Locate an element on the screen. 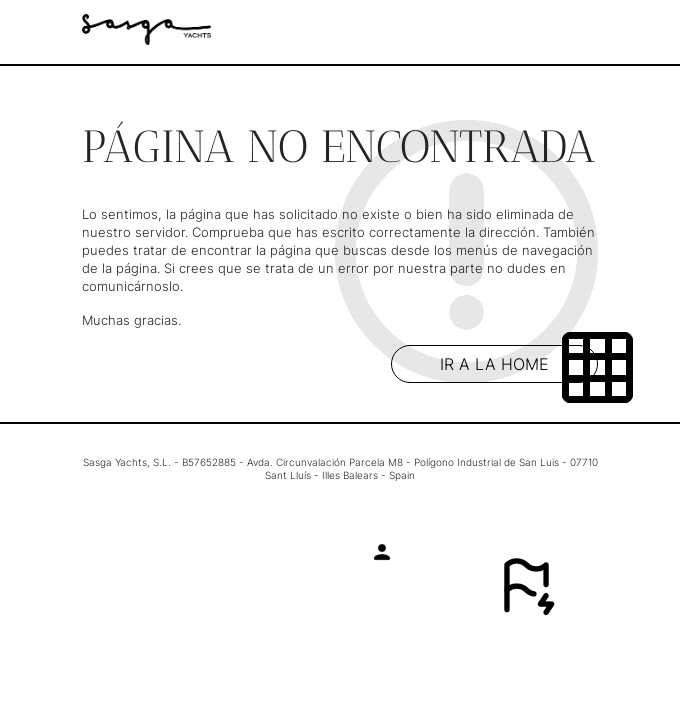 This screenshot has width=680, height=720. toggle grid view display is located at coordinates (597, 367).